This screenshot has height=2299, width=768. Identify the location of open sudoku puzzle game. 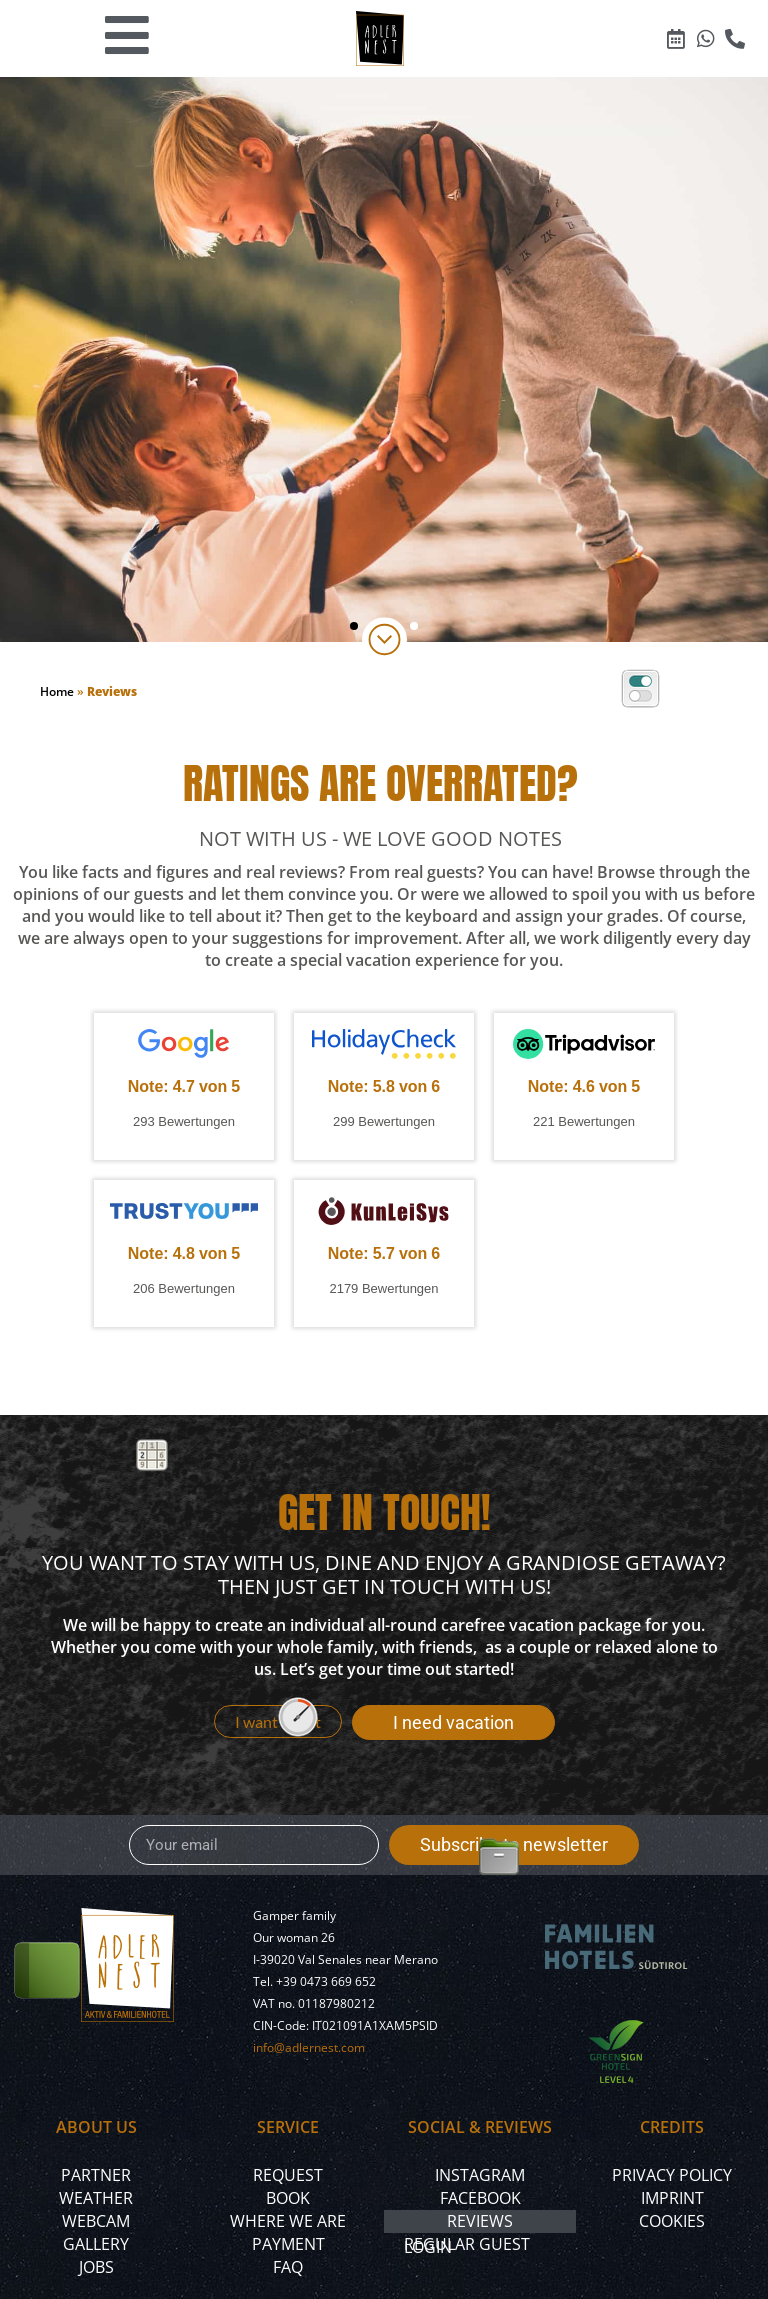
(152, 1455).